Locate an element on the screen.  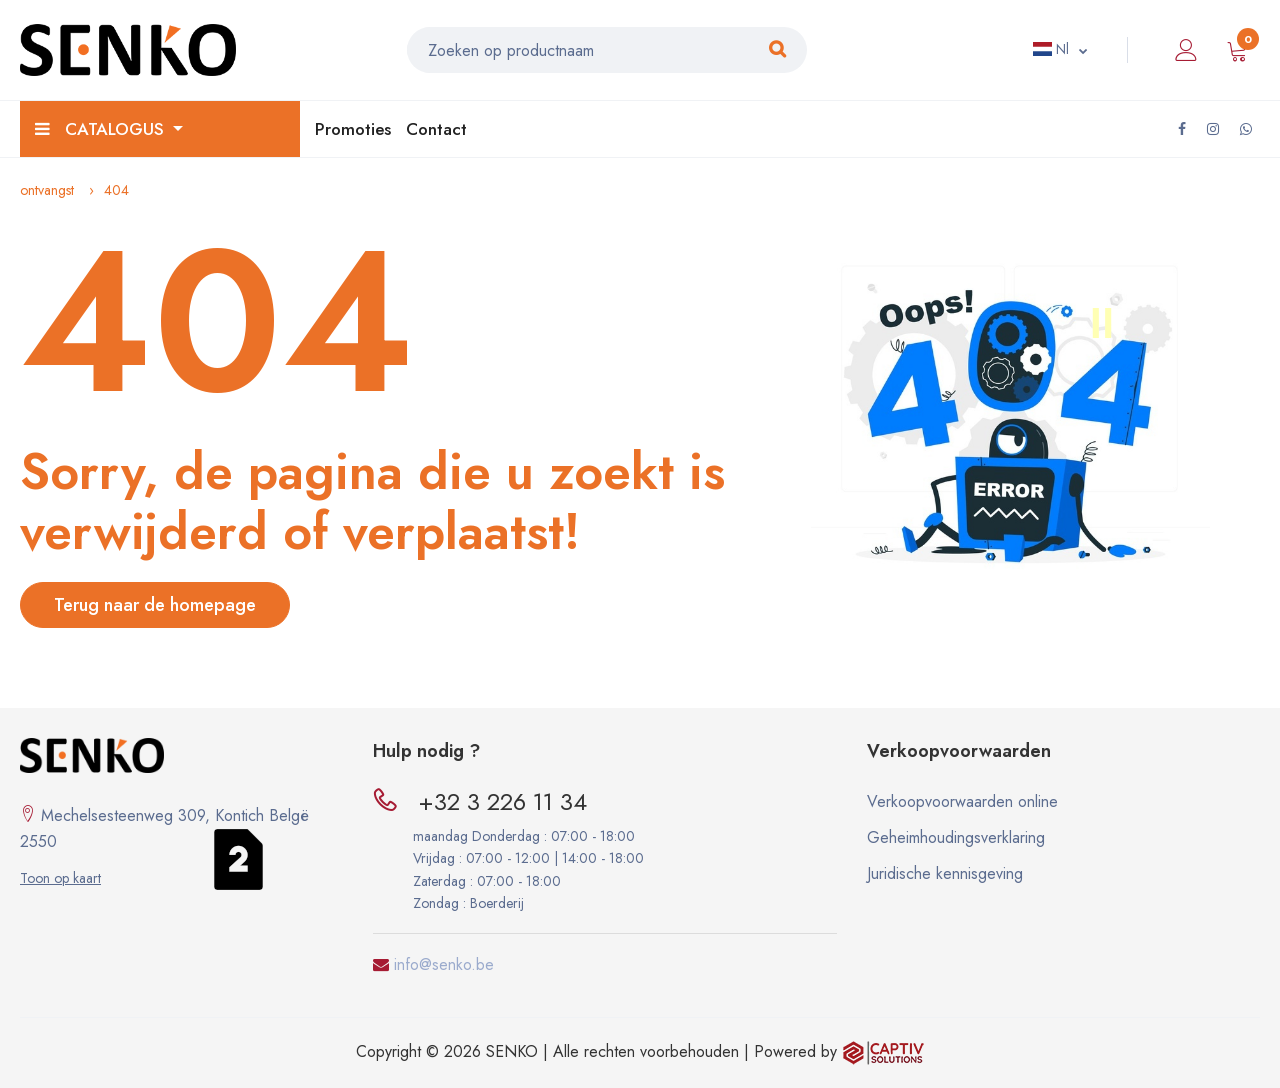
open the ElevenLabs app is located at coordinates (1102, 323).